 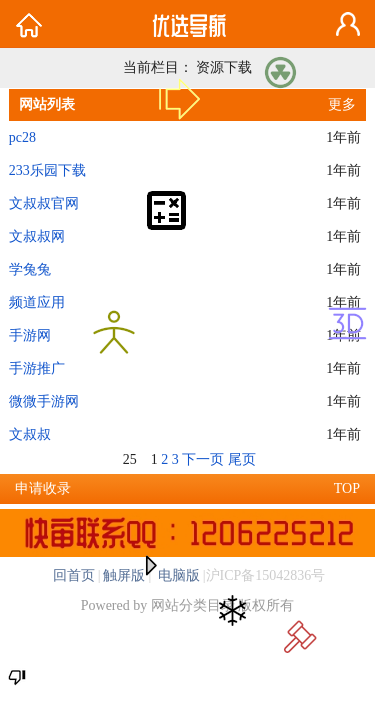 What do you see at coordinates (299, 638) in the screenshot?
I see `access legal or terms of service information` at bounding box center [299, 638].